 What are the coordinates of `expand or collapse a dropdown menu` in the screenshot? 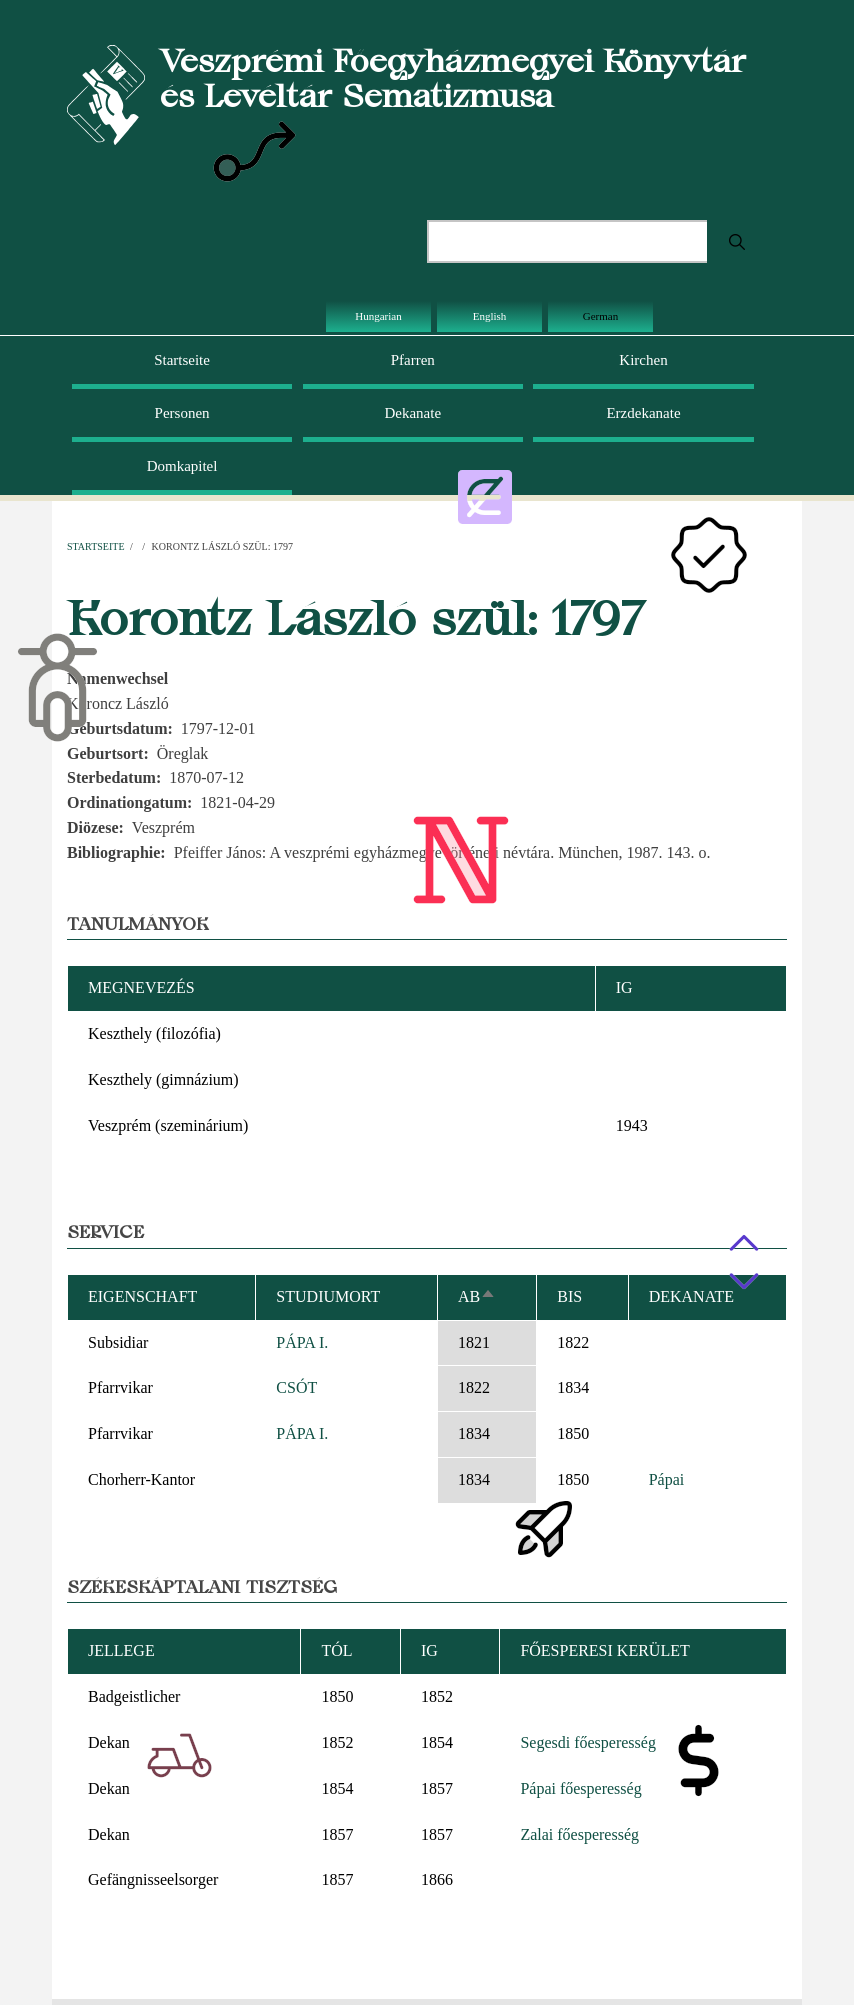 It's located at (744, 1262).